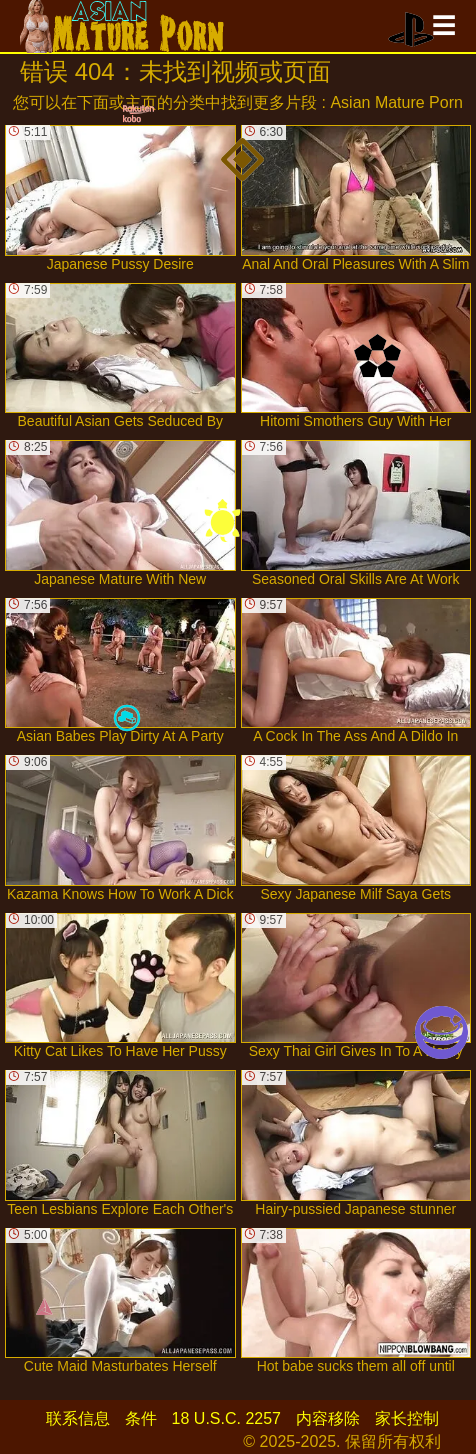  I want to click on open Apache Guacamole remote desktop gateway, so click(441, 1032).